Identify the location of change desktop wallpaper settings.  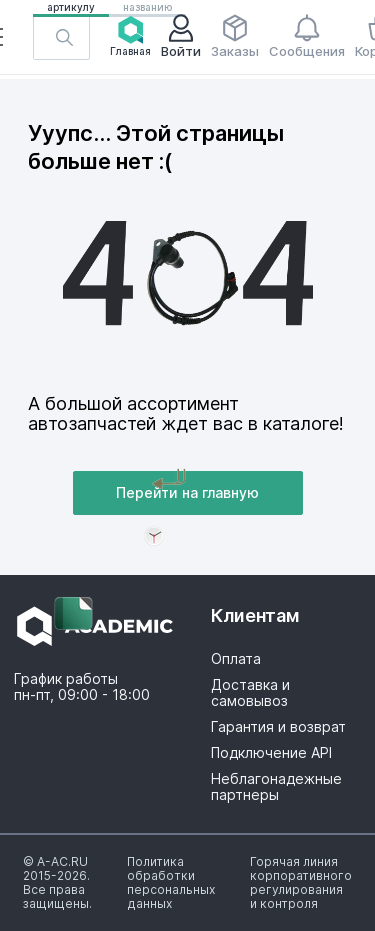
(73, 612).